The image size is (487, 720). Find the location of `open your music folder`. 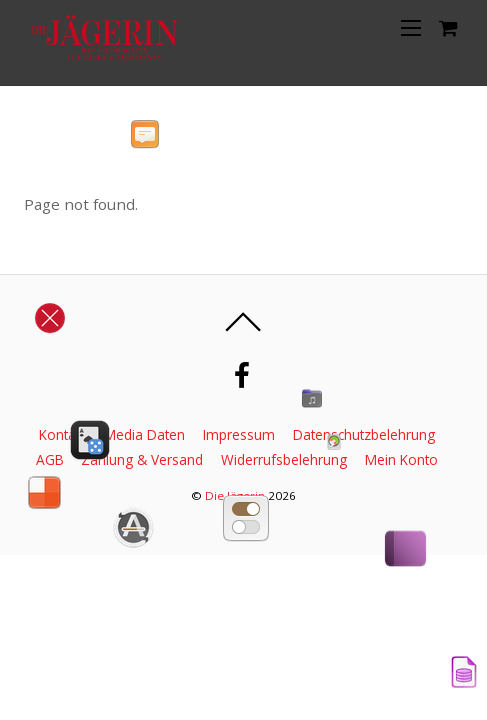

open your music folder is located at coordinates (312, 398).